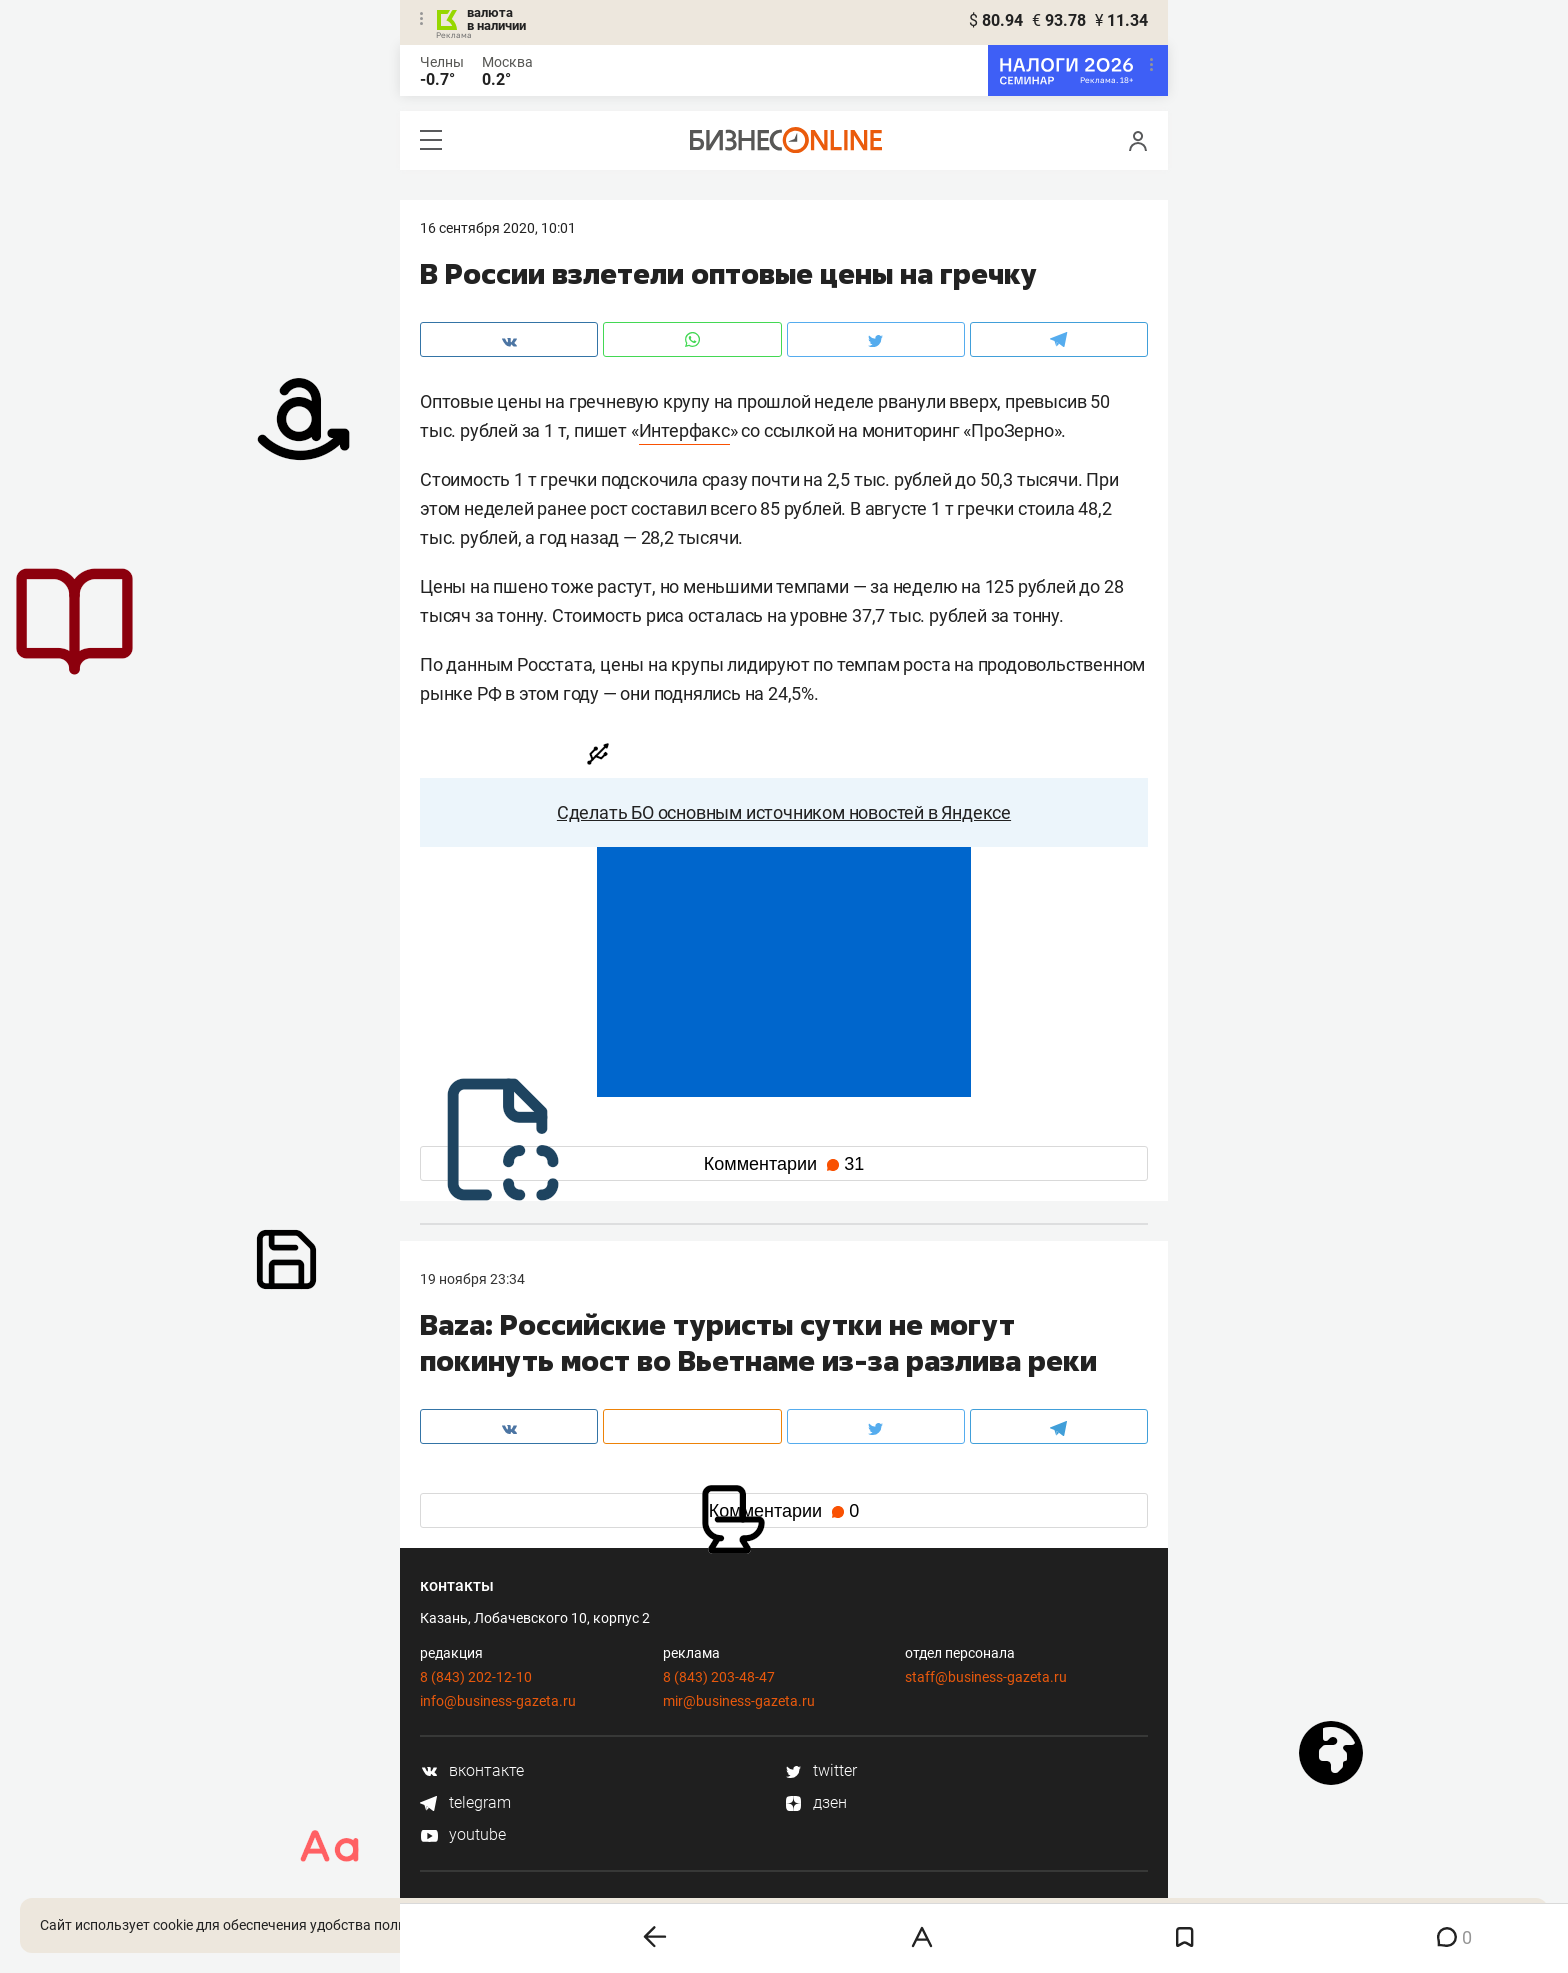 The height and width of the screenshot is (1973, 1568). What do you see at coordinates (1331, 1753) in the screenshot?
I see `view africa region settings` at bounding box center [1331, 1753].